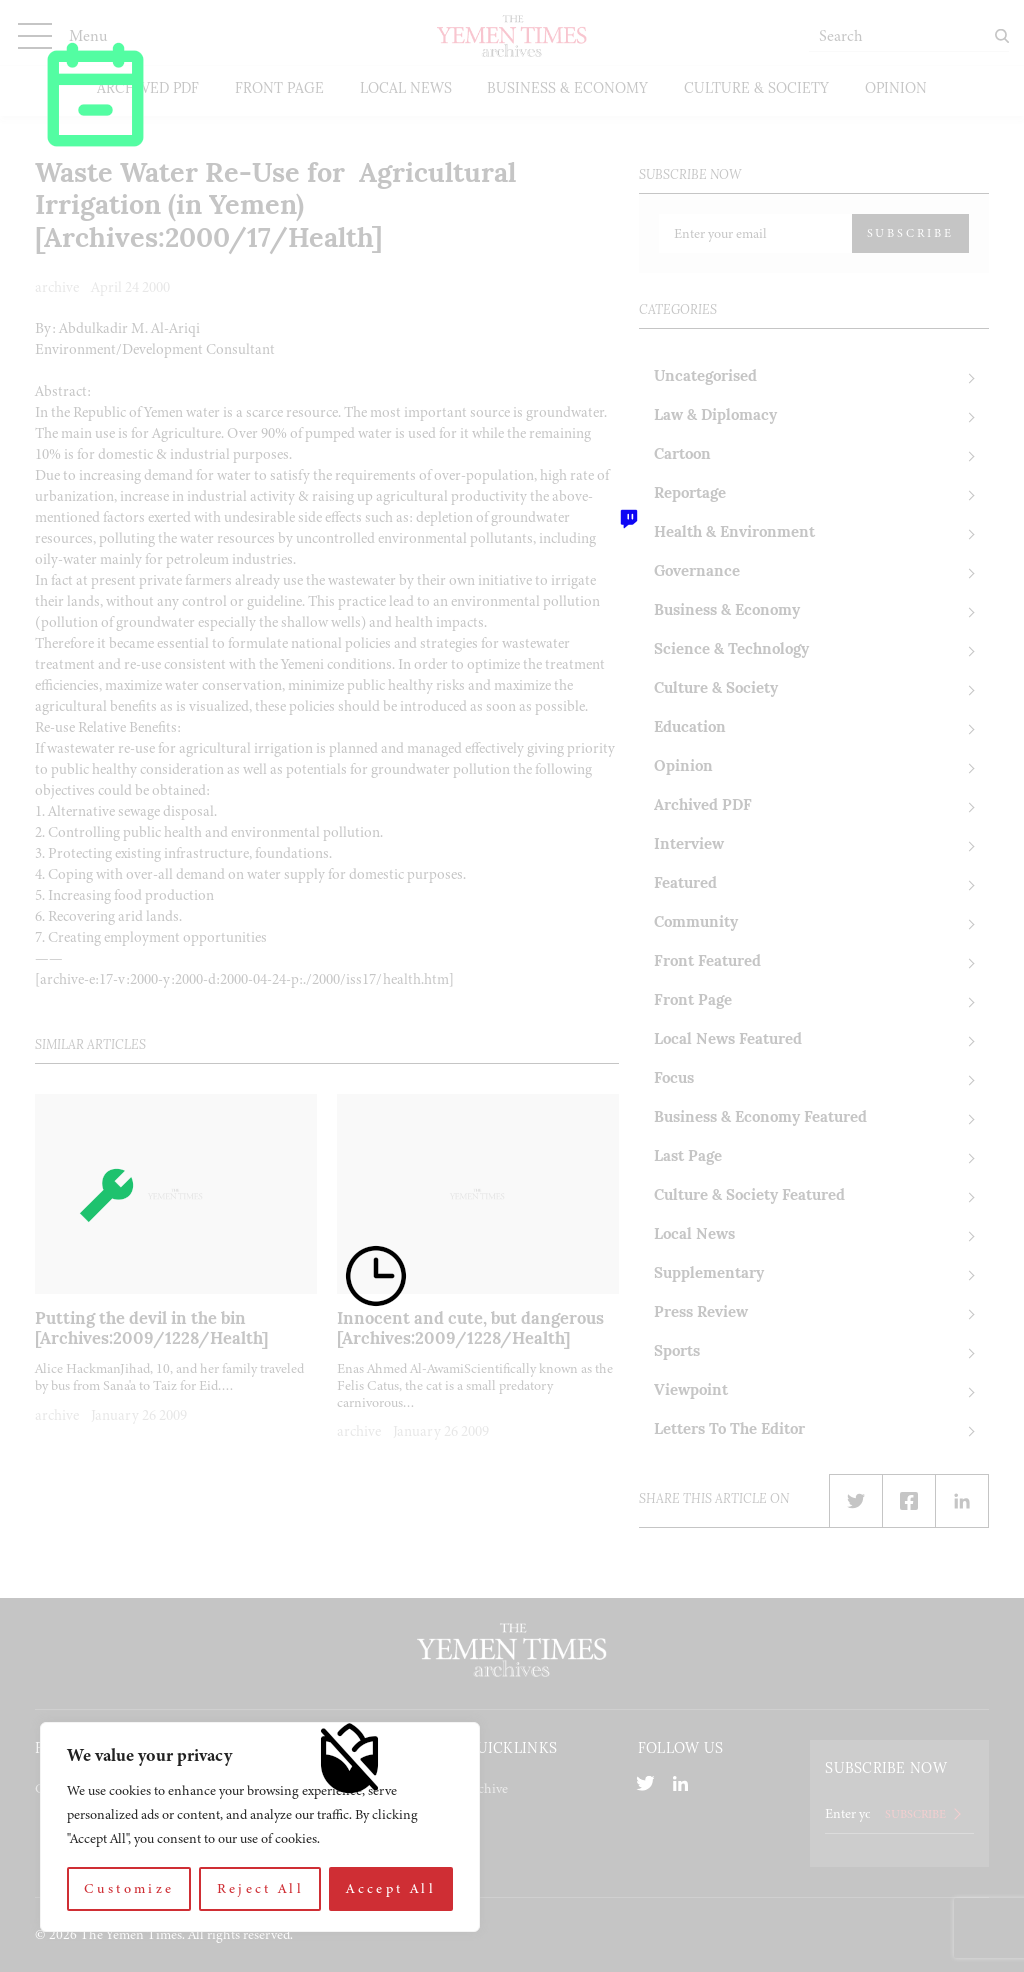 The image size is (1024, 1972). Describe the element at coordinates (106, 1195) in the screenshot. I see `access build or configuration settings` at that location.